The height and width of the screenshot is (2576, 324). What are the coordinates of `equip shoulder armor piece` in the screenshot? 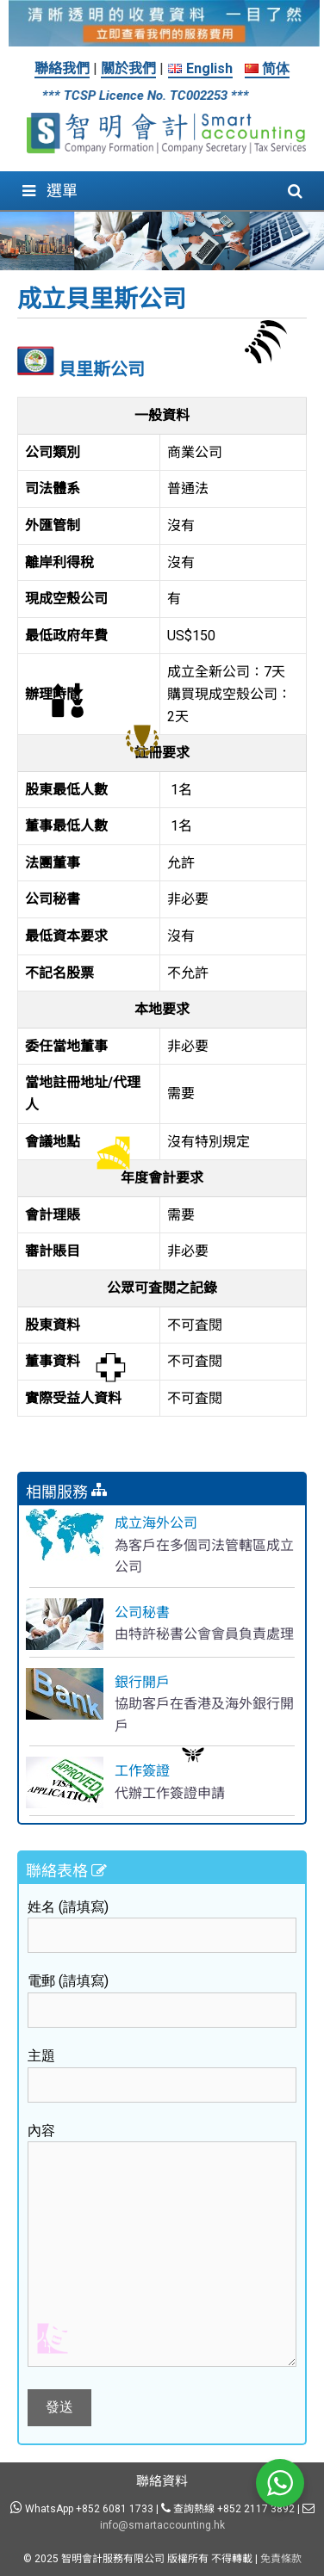 It's located at (113, 1152).